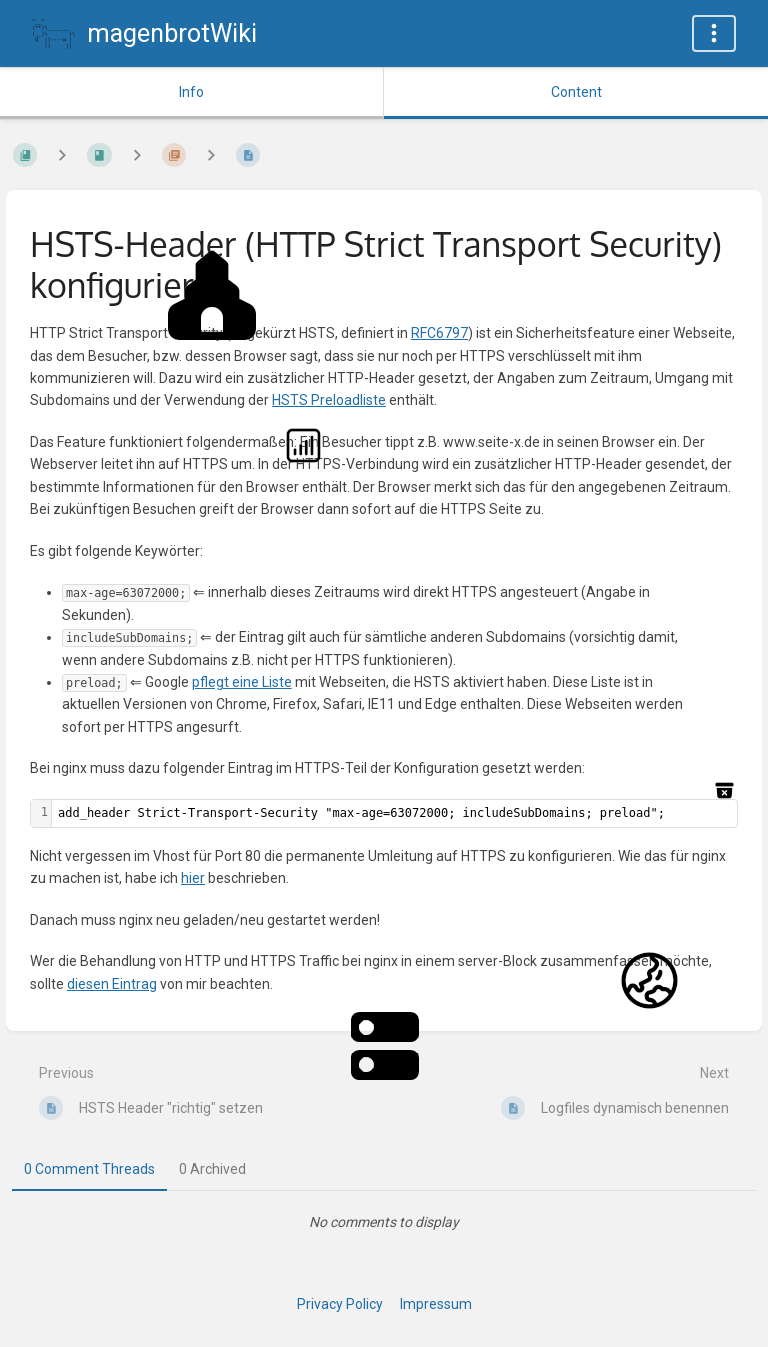 The height and width of the screenshot is (1347, 768). Describe the element at coordinates (212, 296) in the screenshot. I see `find nearby places of worship` at that location.